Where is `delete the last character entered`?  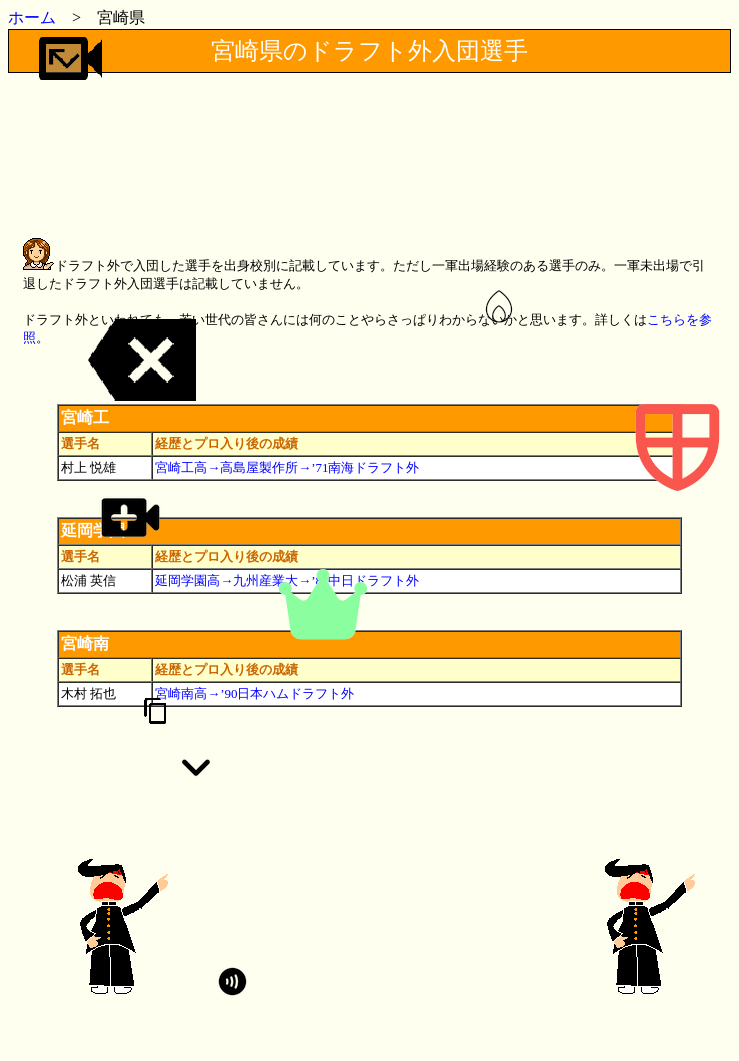 delete the last character entered is located at coordinates (142, 360).